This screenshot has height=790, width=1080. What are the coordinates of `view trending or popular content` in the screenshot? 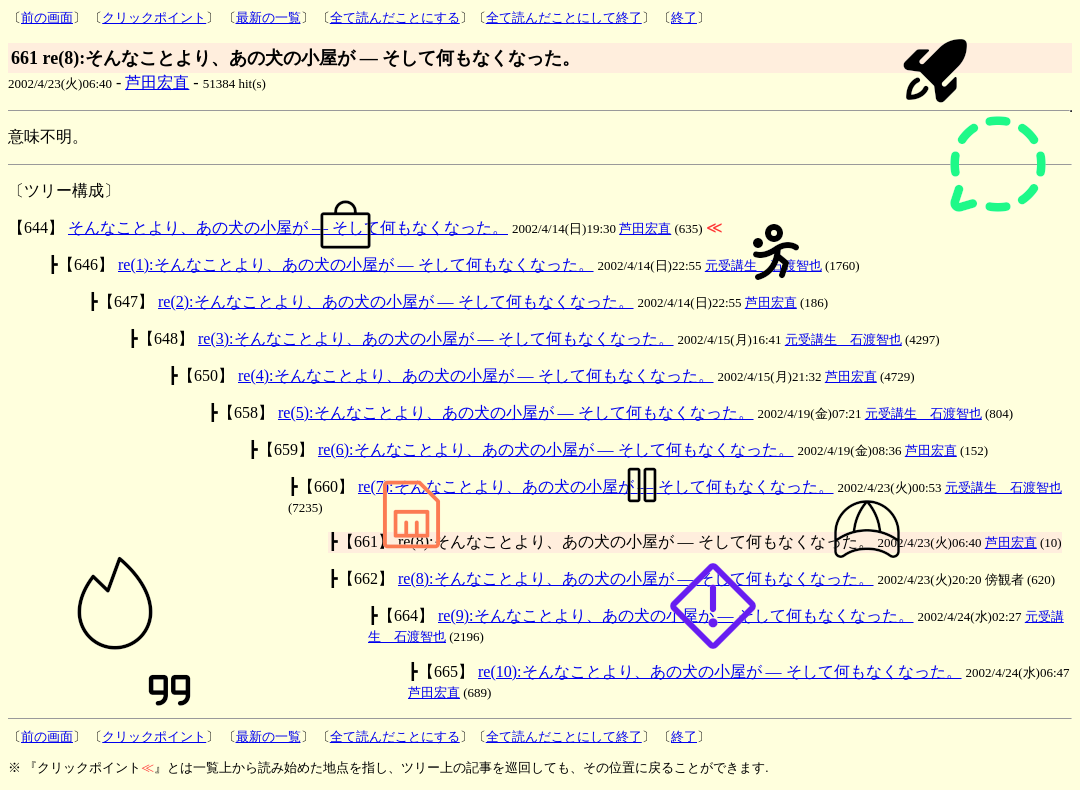 It's located at (115, 605).